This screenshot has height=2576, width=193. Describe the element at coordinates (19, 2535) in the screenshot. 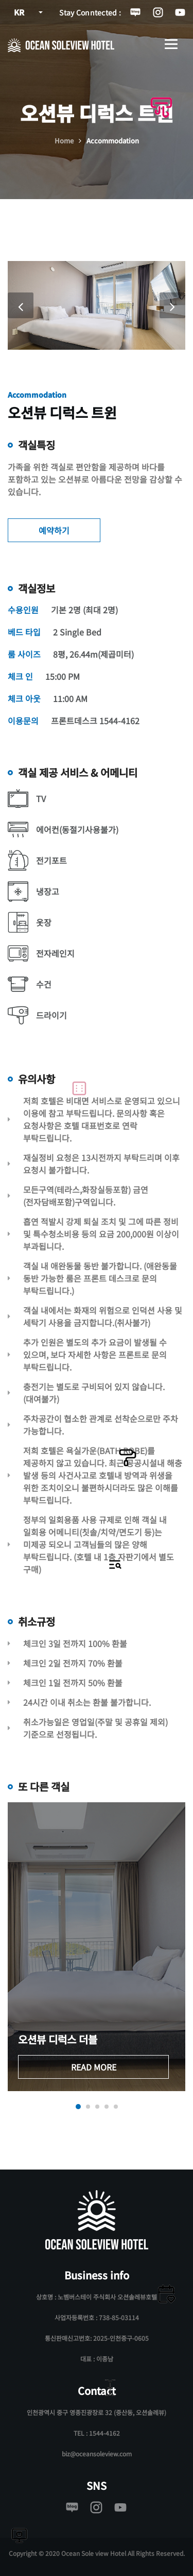

I see `stop screen recording or presentation` at that location.